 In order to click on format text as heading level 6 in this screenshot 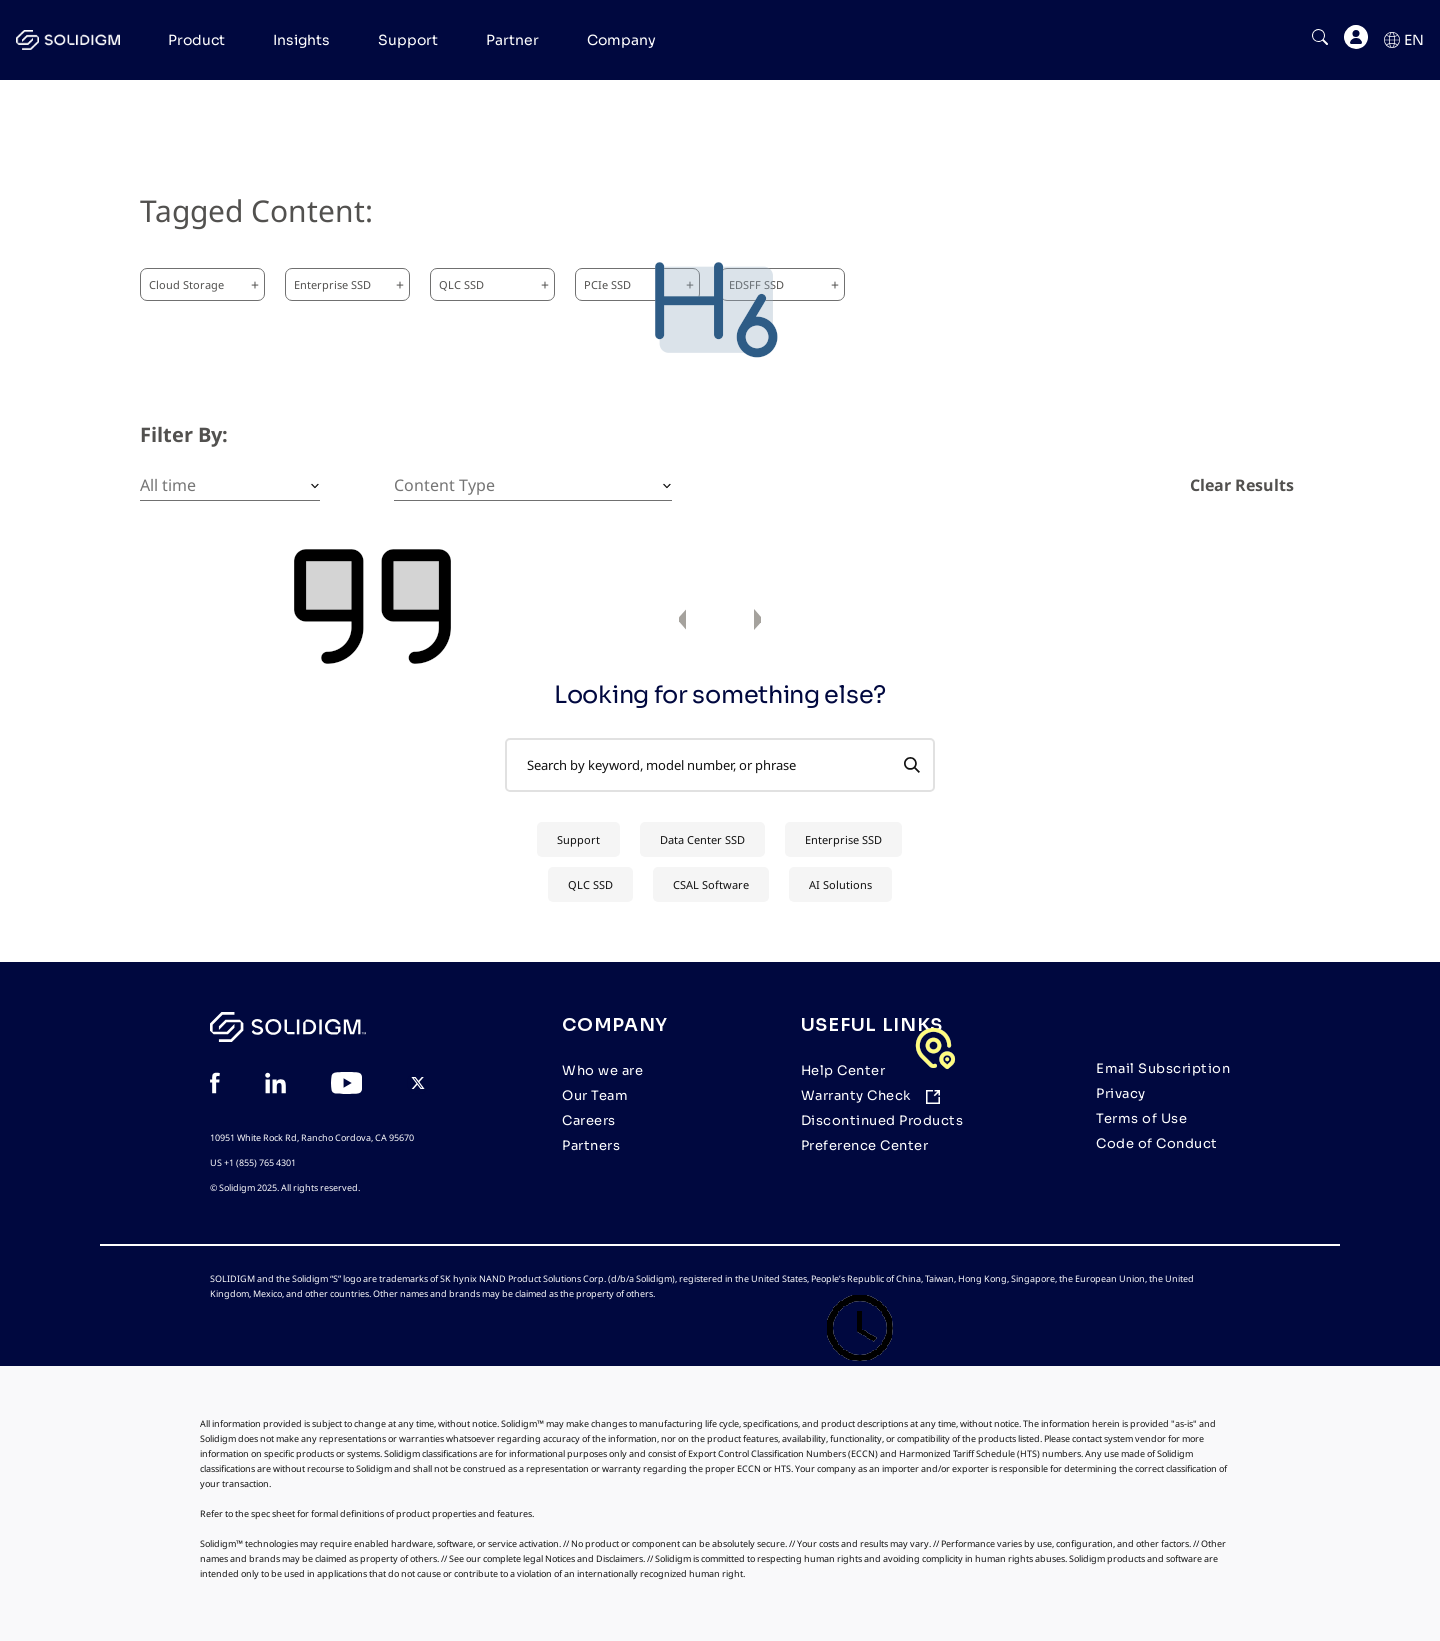, I will do `click(709, 307)`.